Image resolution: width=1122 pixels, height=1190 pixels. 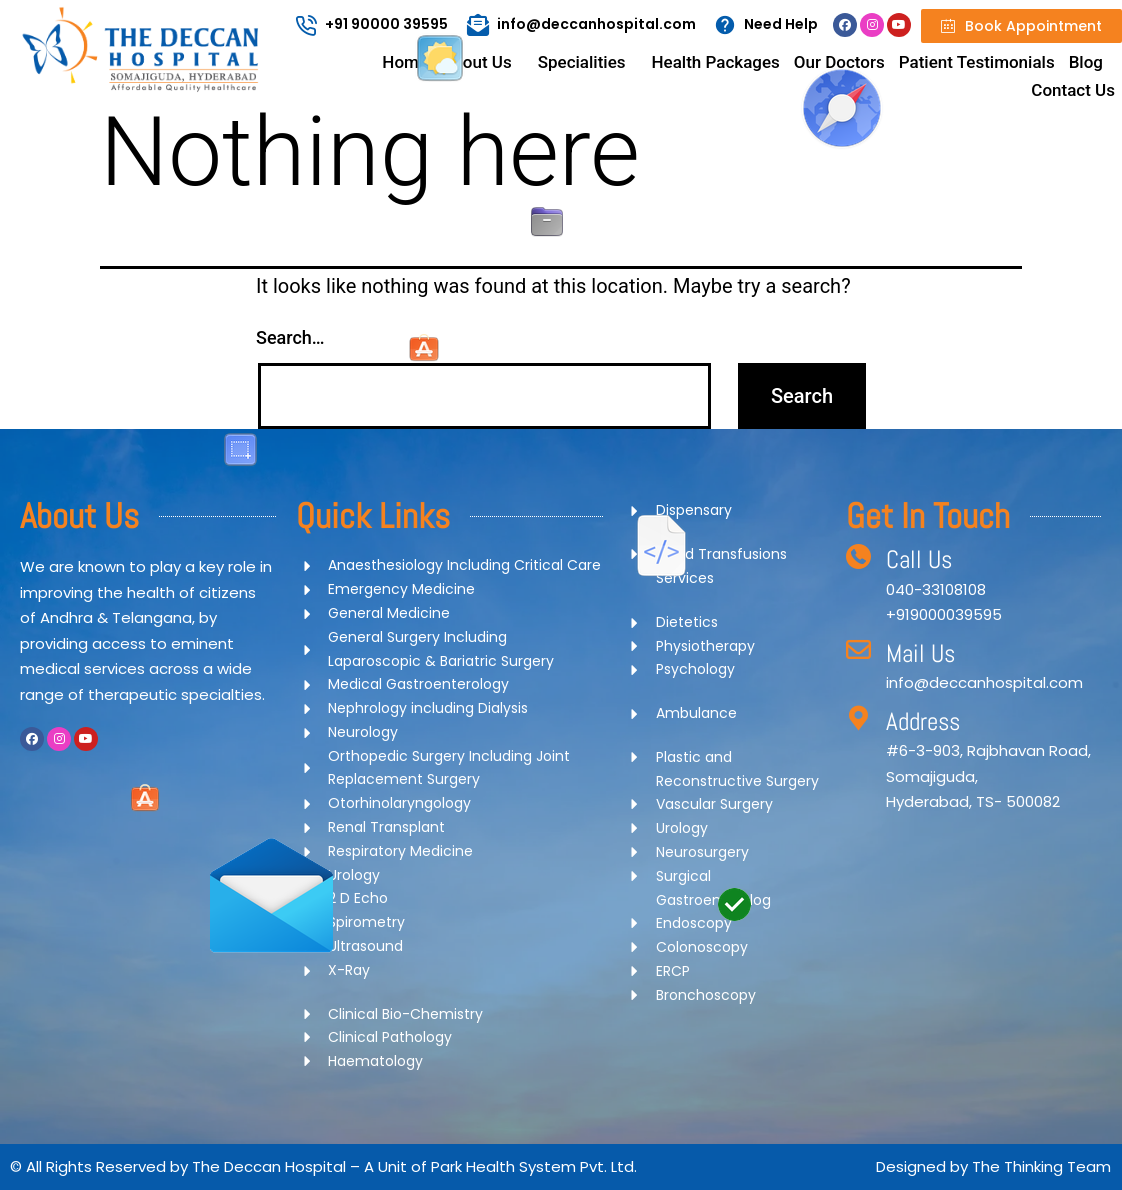 I want to click on open file manager application, so click(x=547, y=221).